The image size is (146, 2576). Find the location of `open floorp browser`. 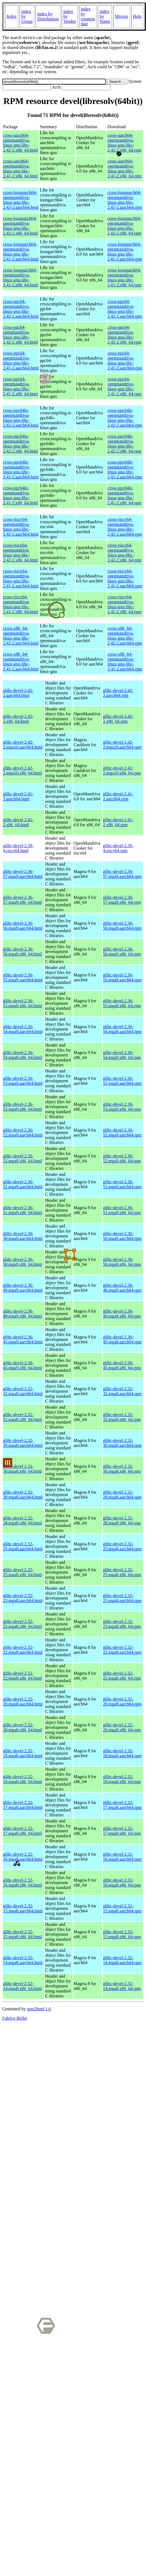

open floorp browser is located at coordinates (46, 2326).